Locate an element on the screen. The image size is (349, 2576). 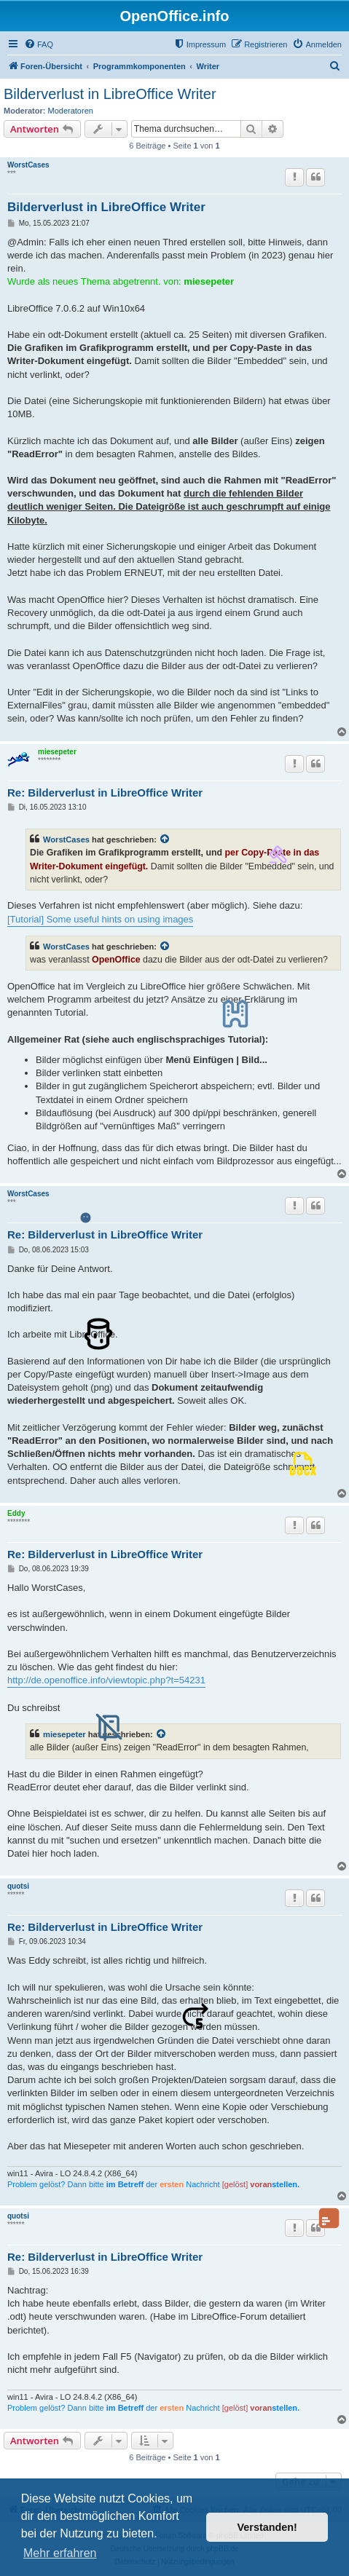
access legal or court-related information is located at coordinates (278, 854).